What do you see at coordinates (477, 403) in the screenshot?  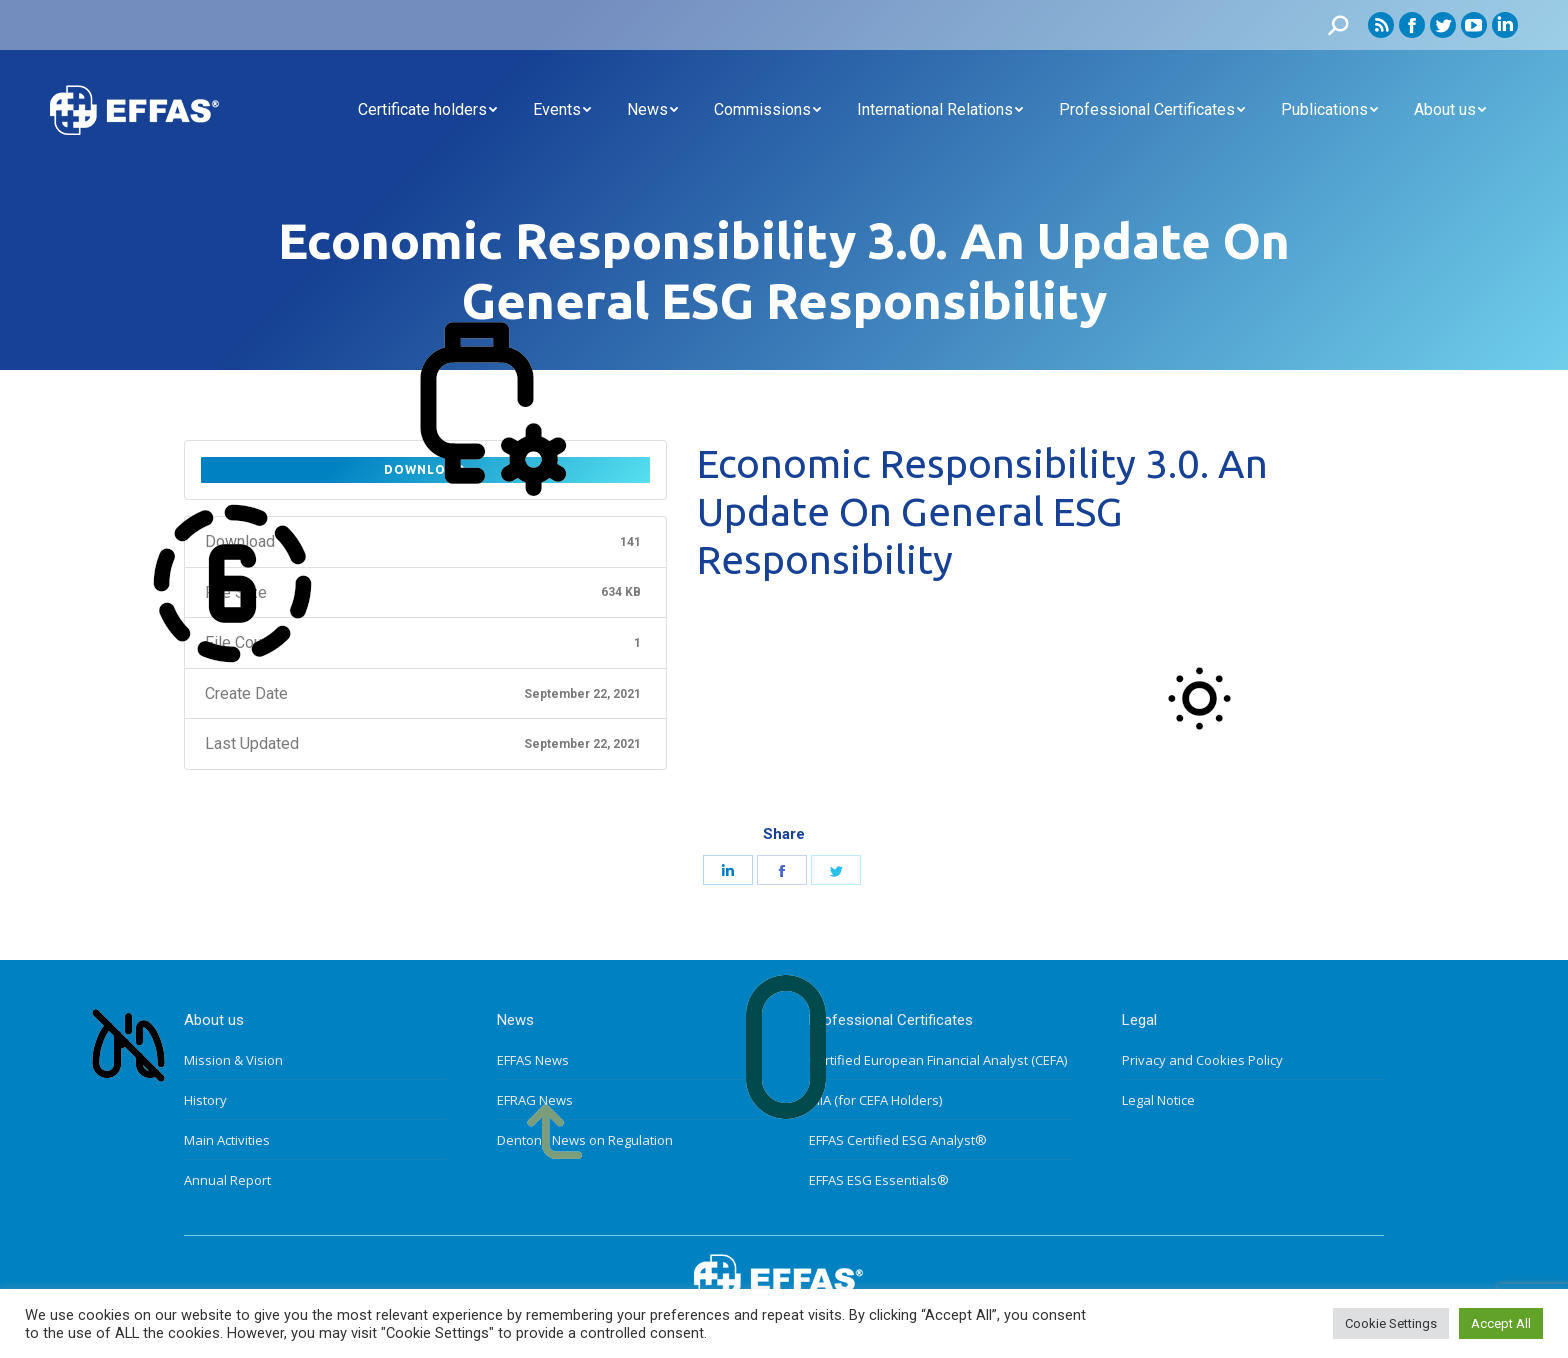 I see `access smartwatch settings` at bounding box center [477, 403].